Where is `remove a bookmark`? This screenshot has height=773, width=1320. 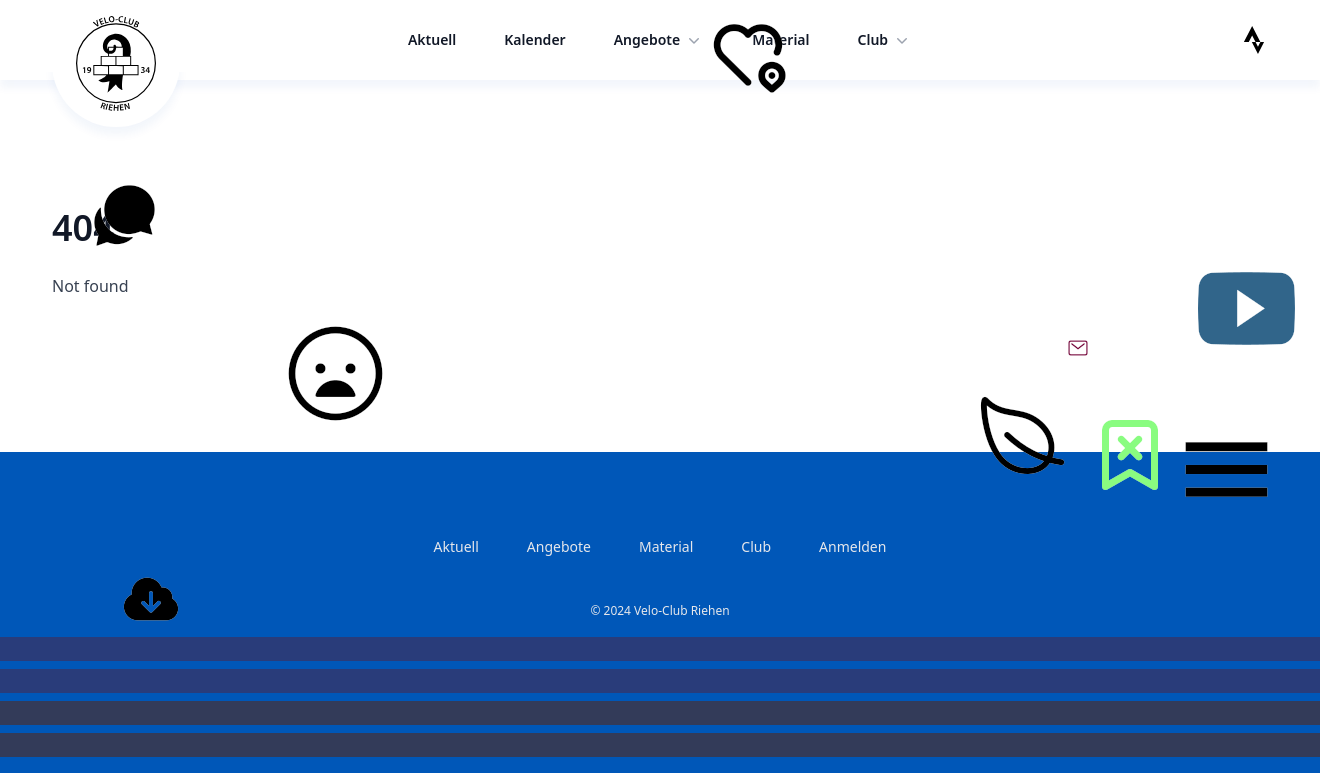
remove a bookmark is located at coordinates (1130, 455).